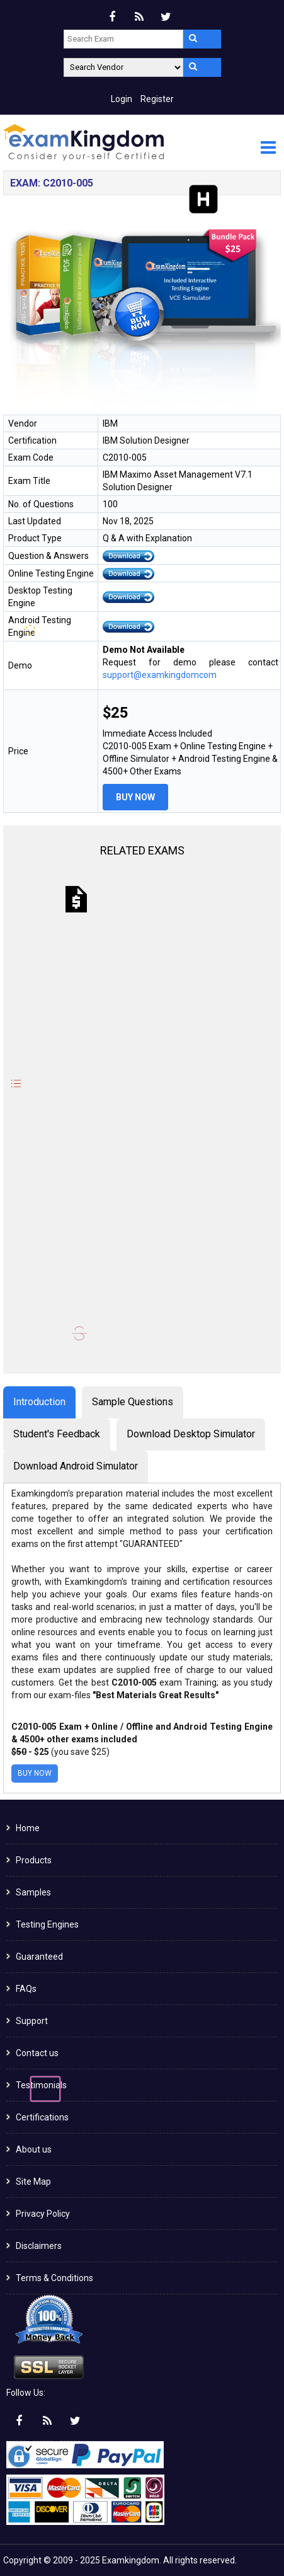 The width and height of the screenshot is (284, 2576). I want to click on placeholder for content or media, so click(45, 2089).